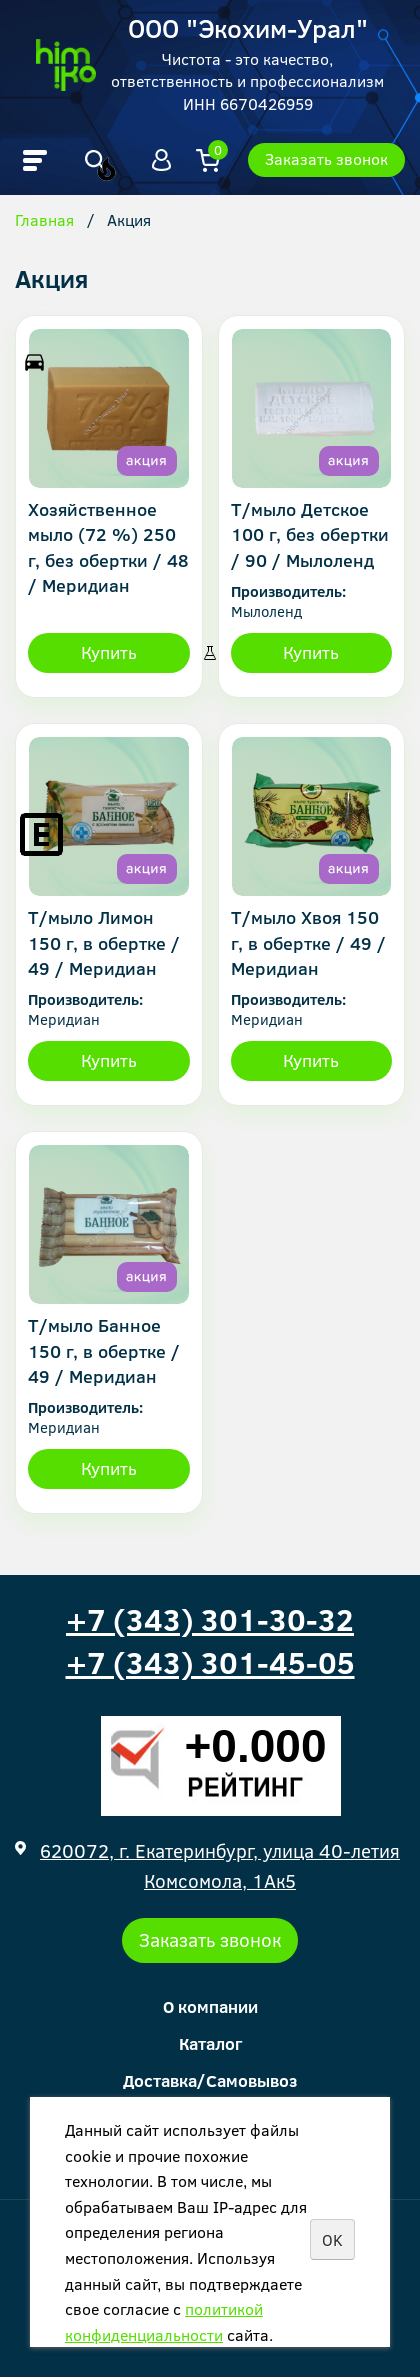  I want to click on indicates explicit content warning, so click(41, 834).